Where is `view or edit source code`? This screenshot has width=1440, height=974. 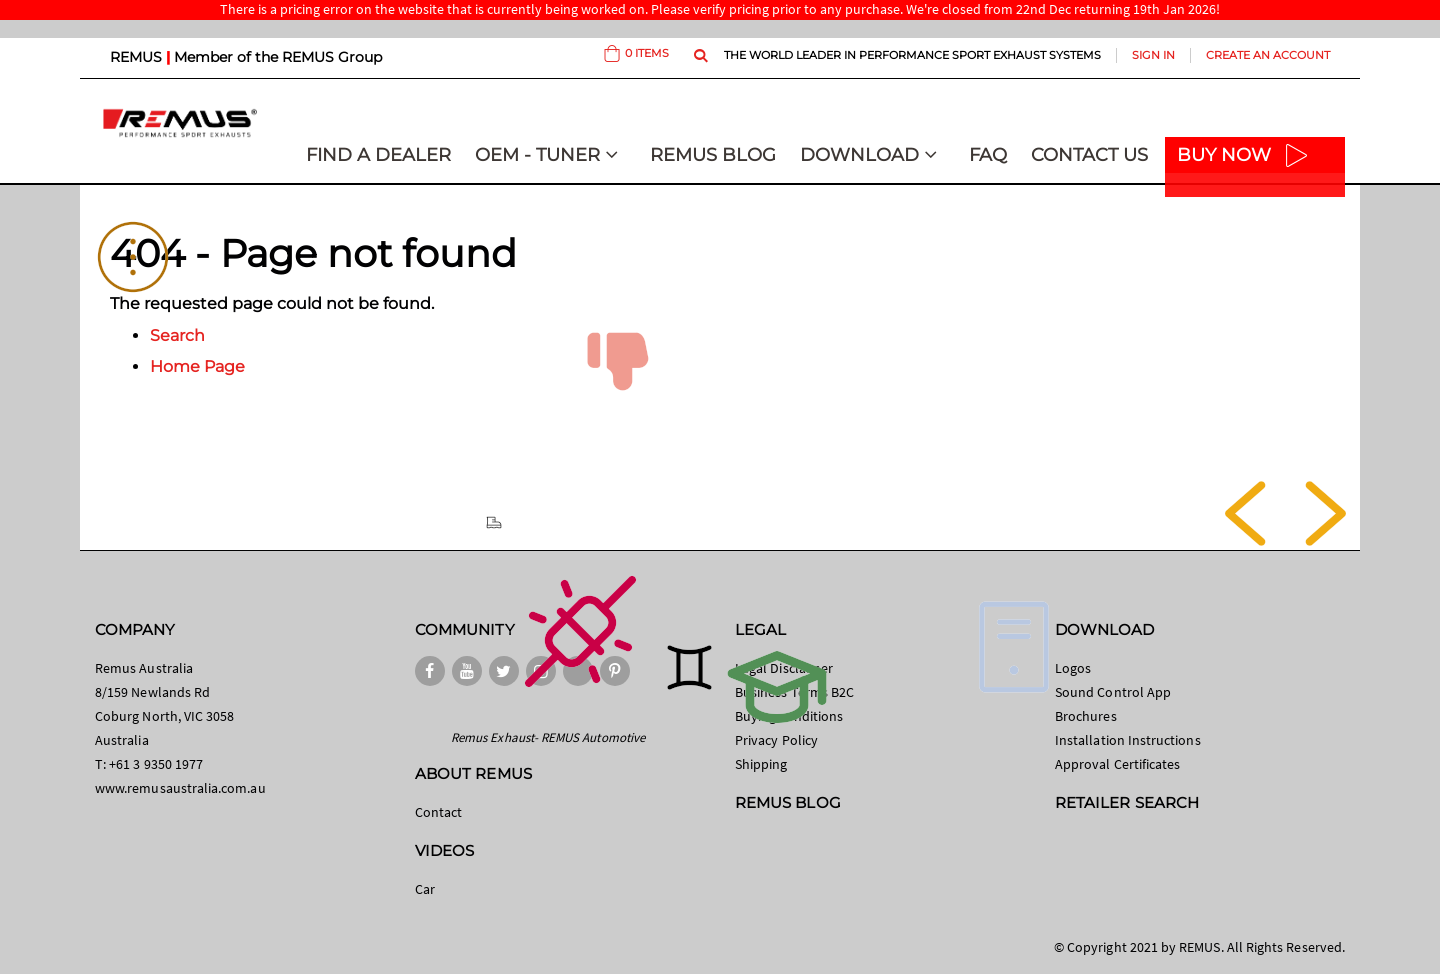 view or edit source code is located at coordinates (1285, 513).